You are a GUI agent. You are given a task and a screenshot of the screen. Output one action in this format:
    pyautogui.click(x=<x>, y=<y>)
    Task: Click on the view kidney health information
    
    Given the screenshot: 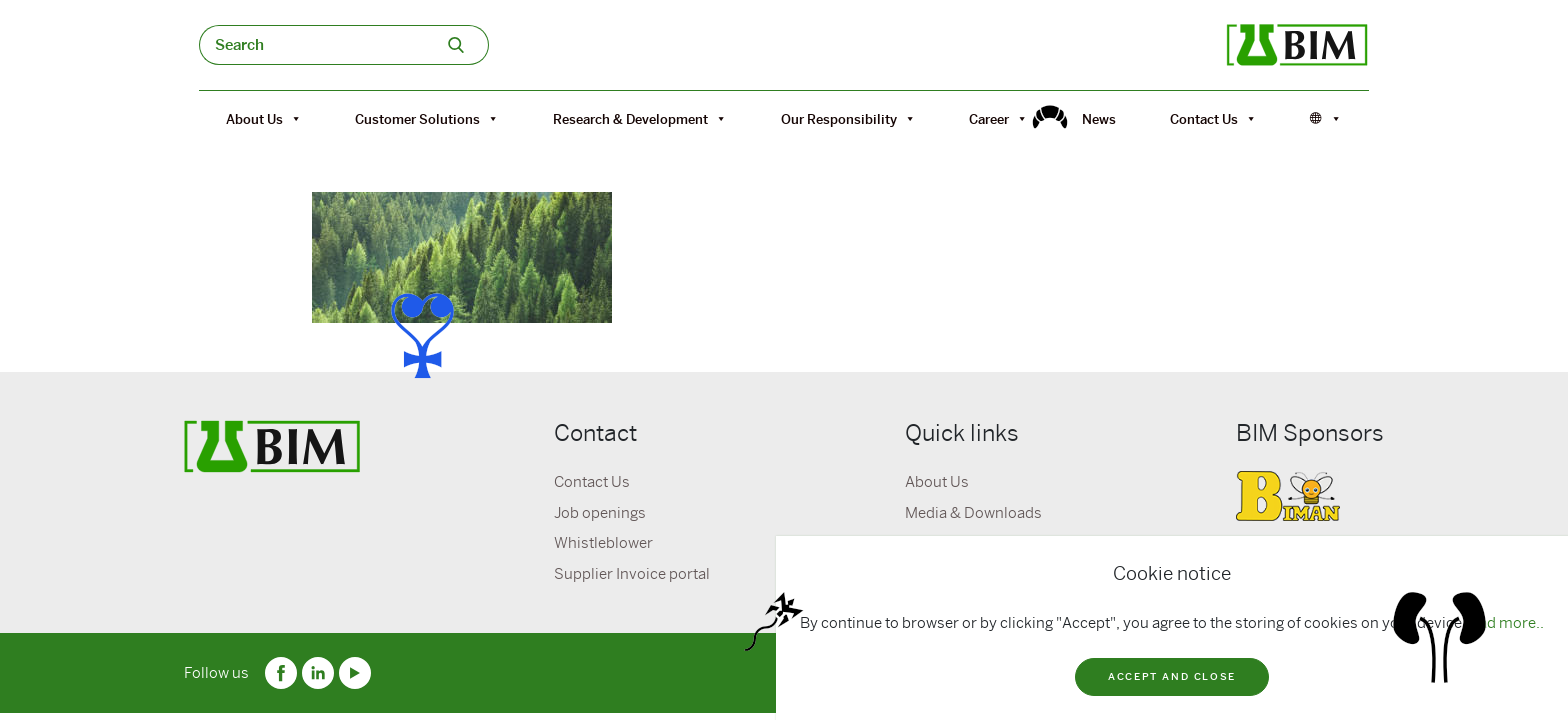 What is the action you would take?
    pyautogui.click(x=1439, y=637)
    